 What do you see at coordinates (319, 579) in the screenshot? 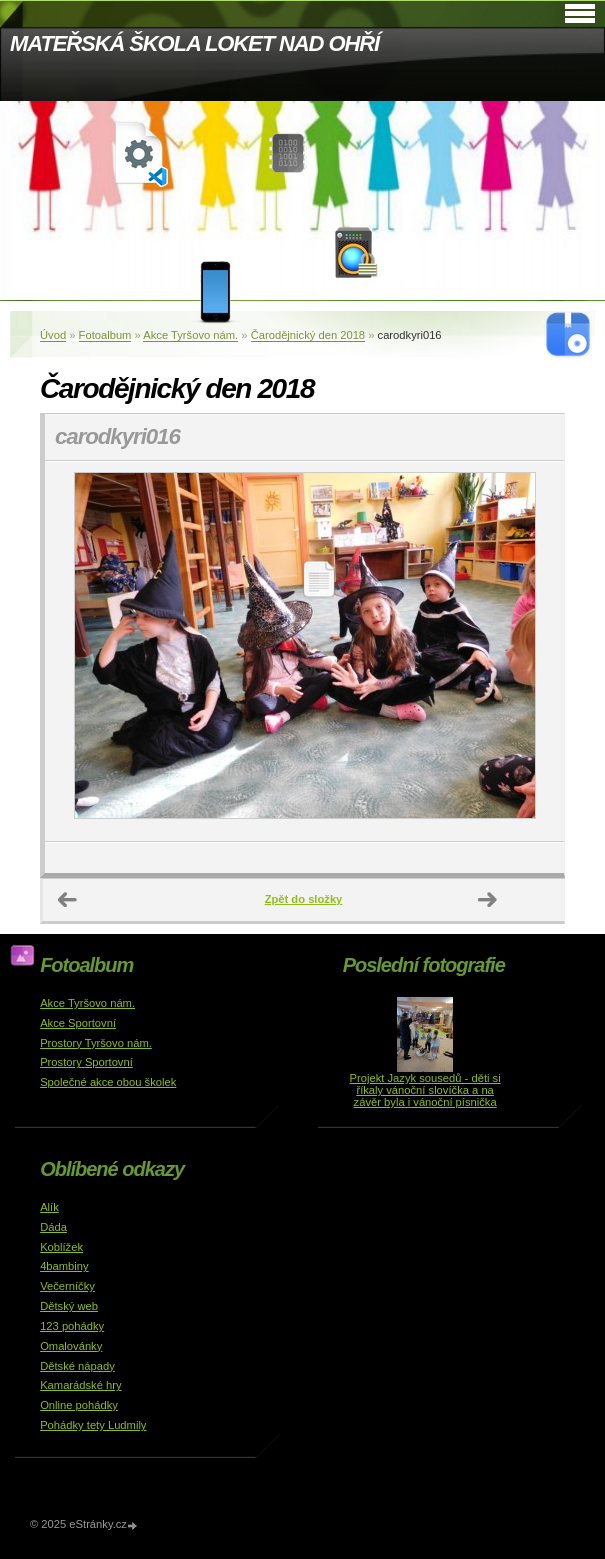
I see `open a text document` at bounding box center [319, 579].